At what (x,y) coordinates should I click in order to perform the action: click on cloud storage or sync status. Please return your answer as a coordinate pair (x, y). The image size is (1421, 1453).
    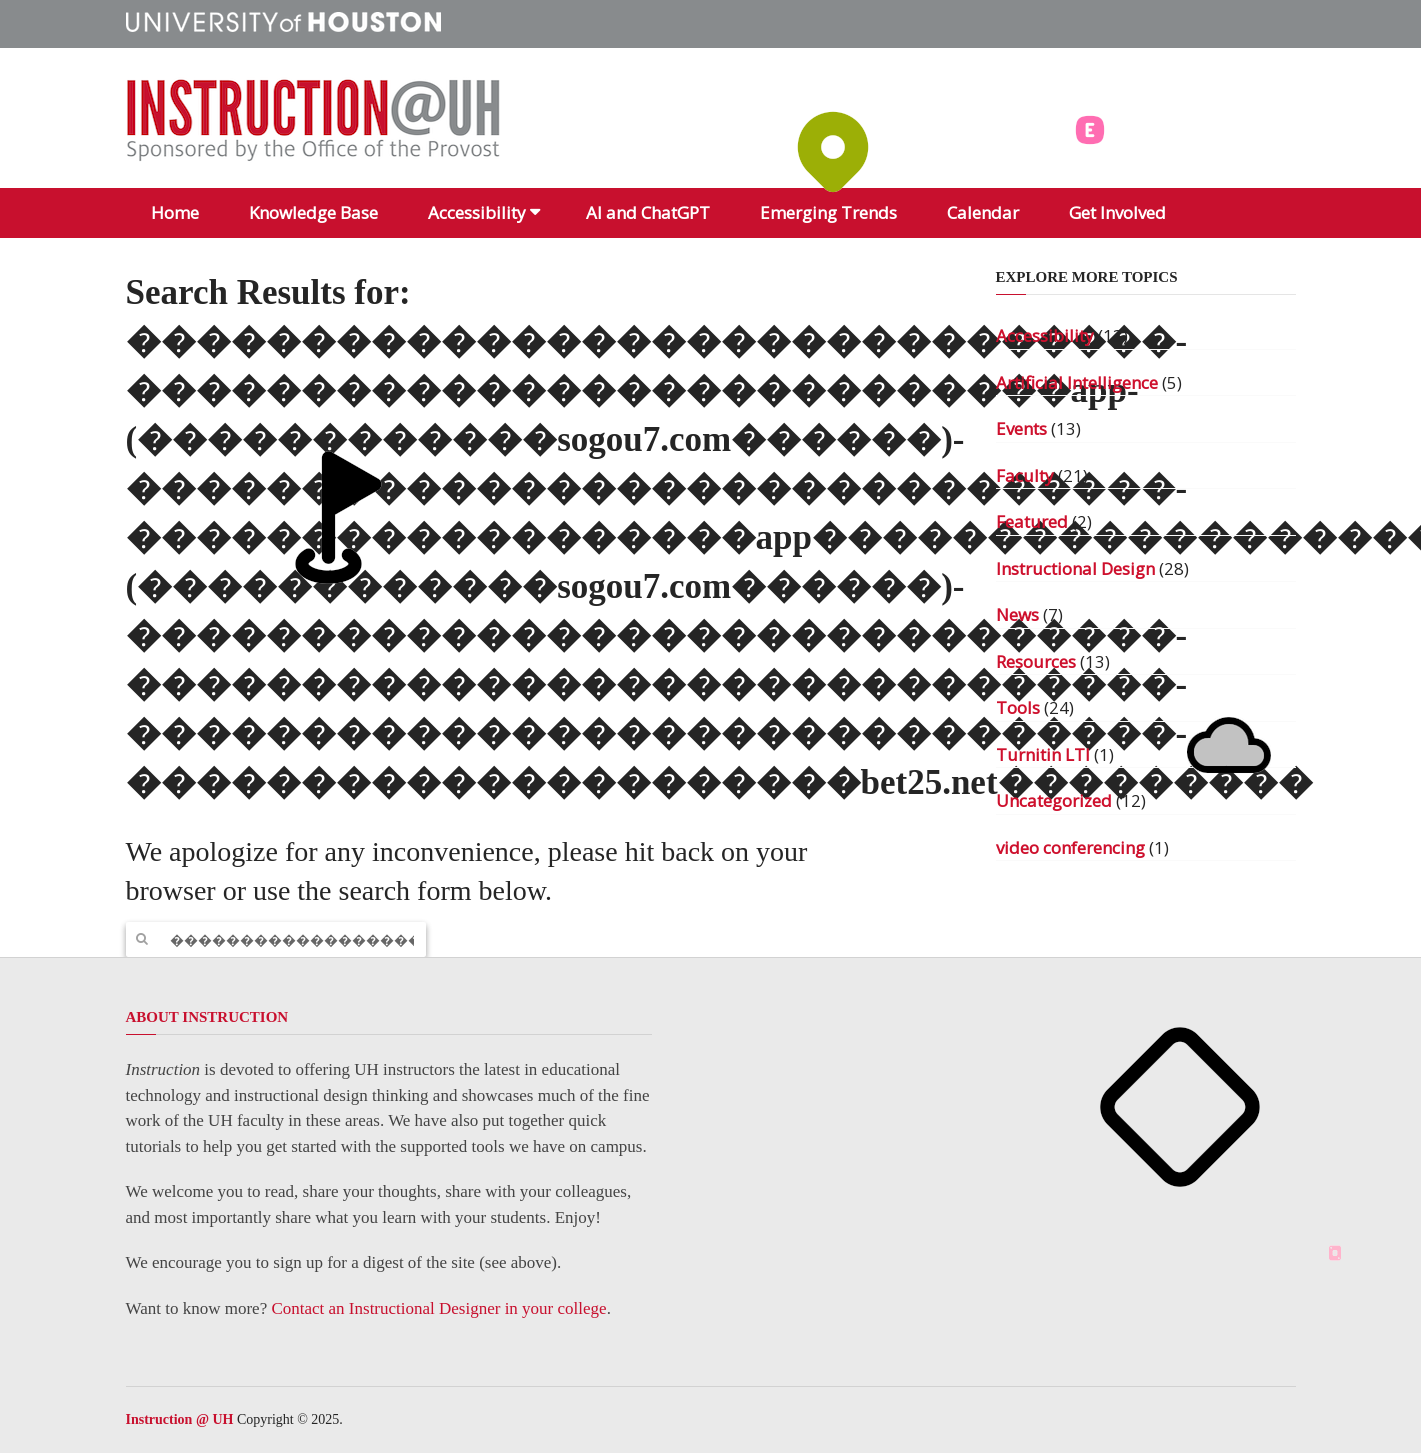
    Looking at the image, I should click on (1229, 745).